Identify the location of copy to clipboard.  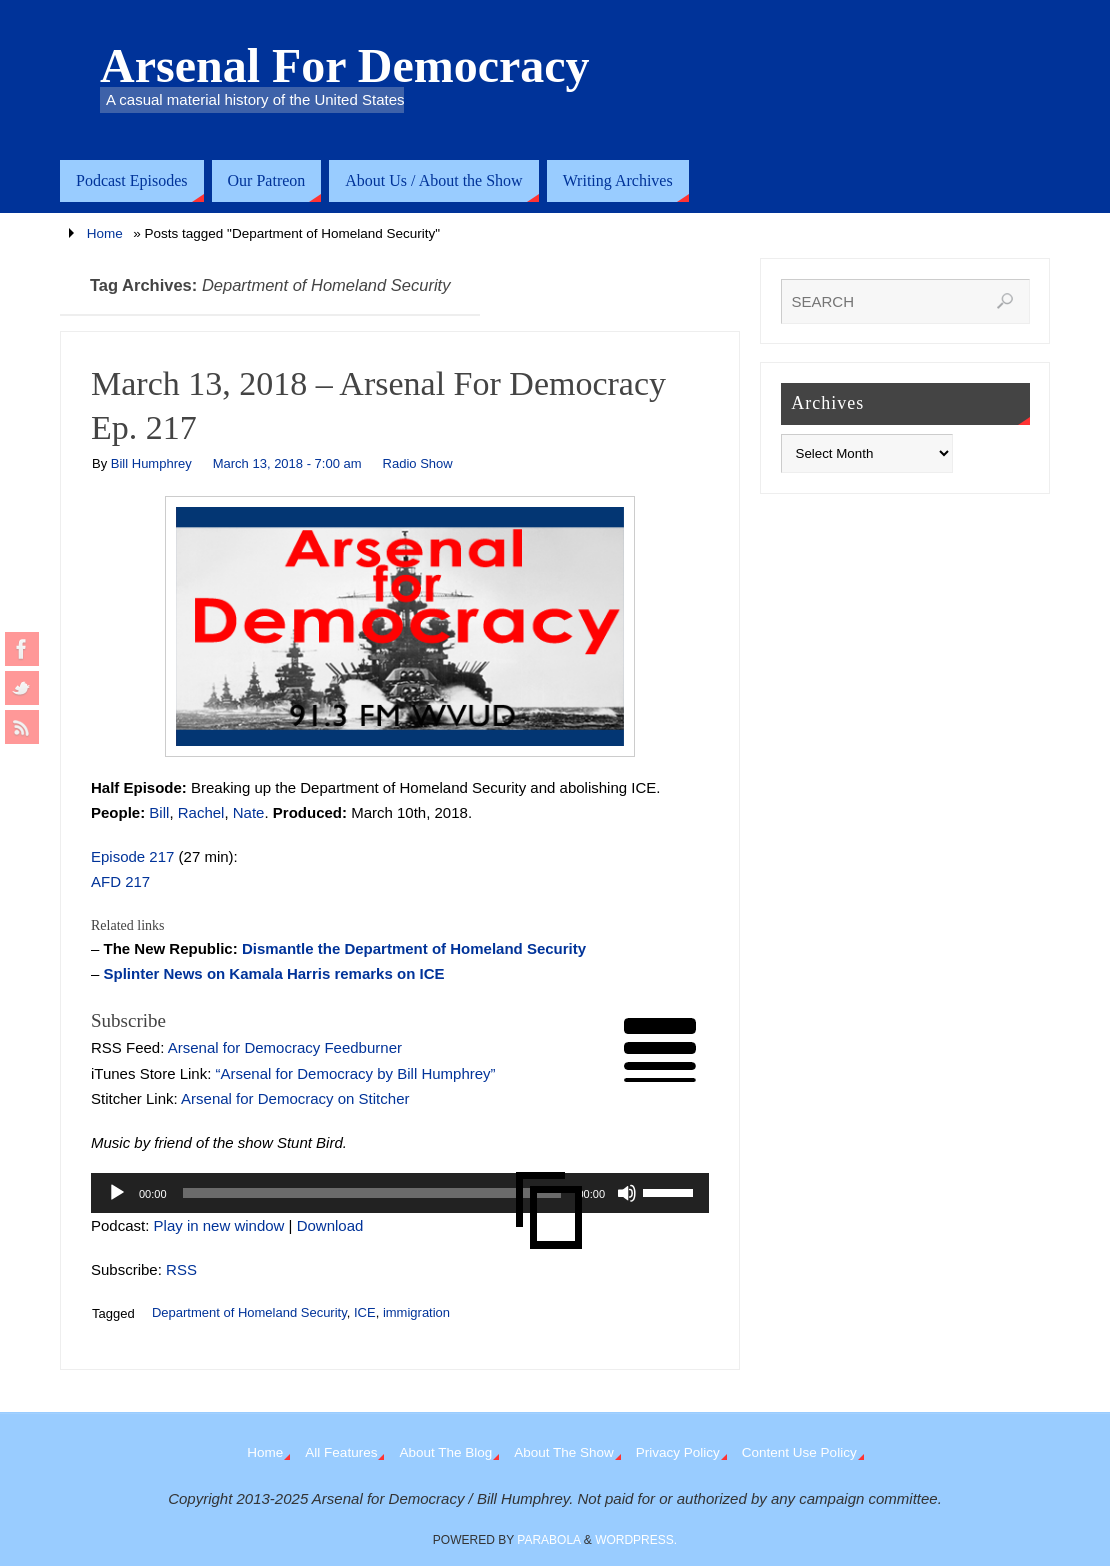
(551, 1210).